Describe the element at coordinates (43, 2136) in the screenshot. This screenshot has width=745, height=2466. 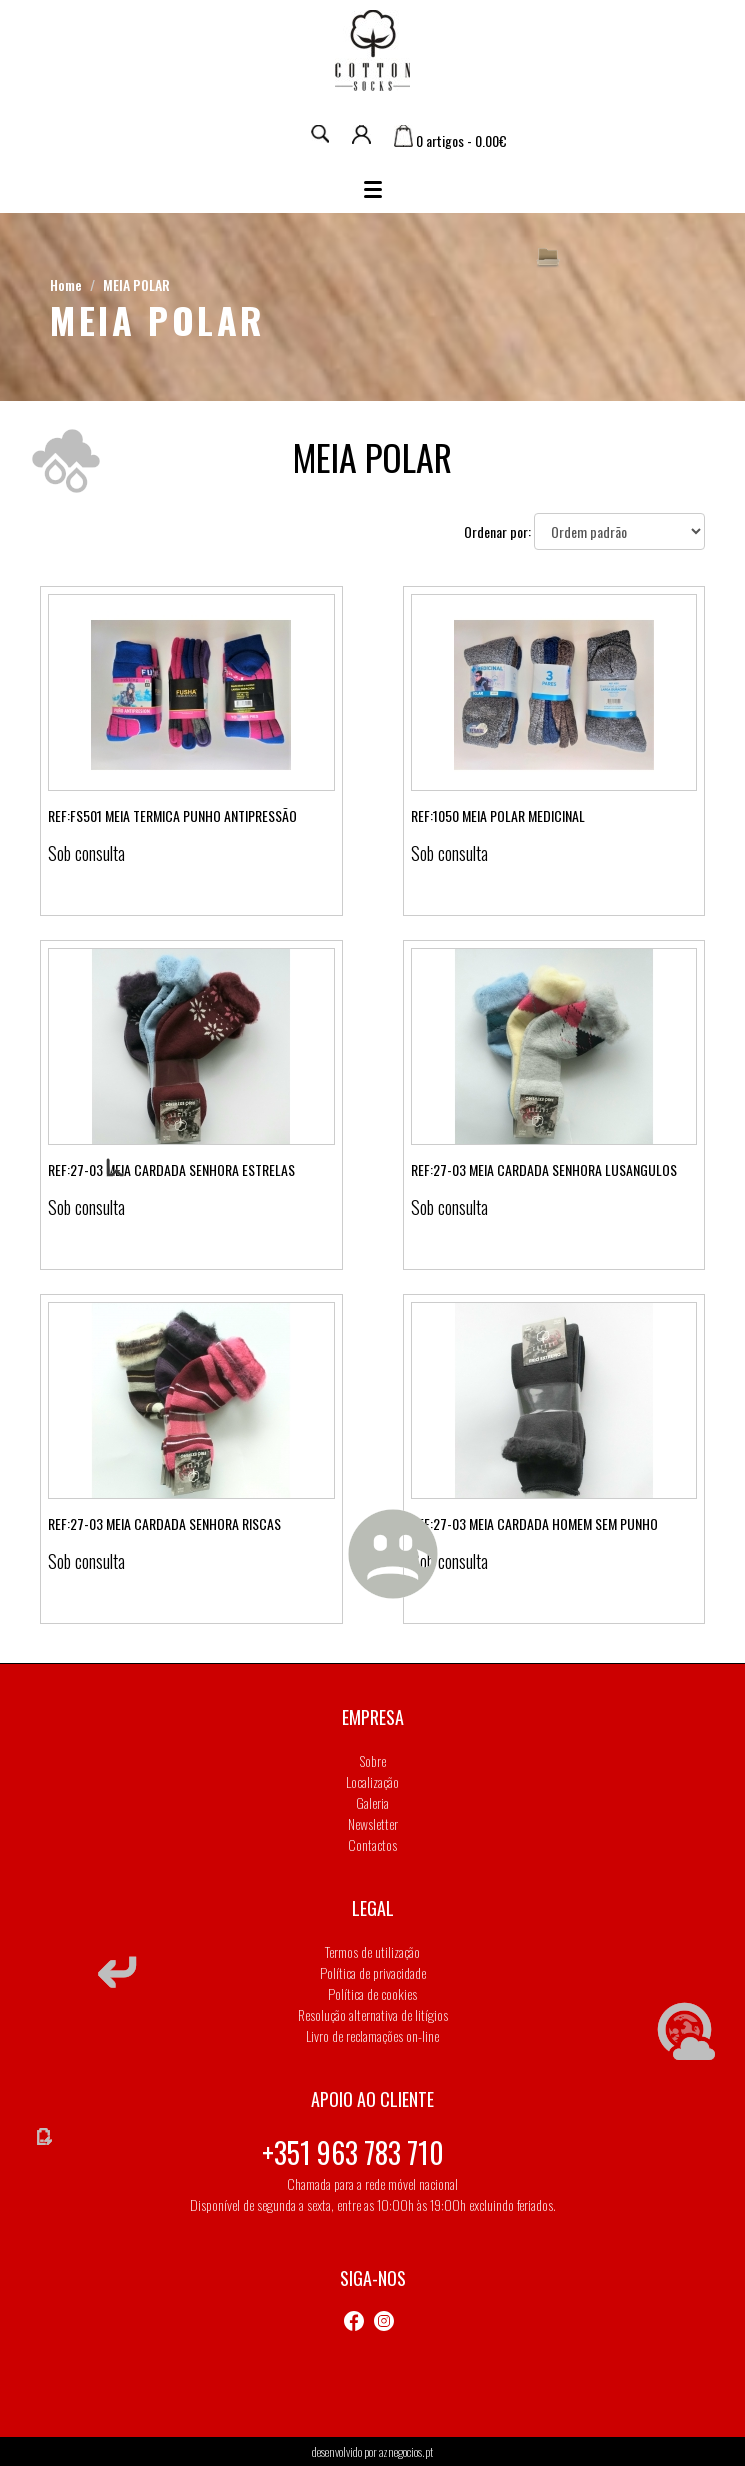
I see `indicates battery is low but currently charging` at that location.